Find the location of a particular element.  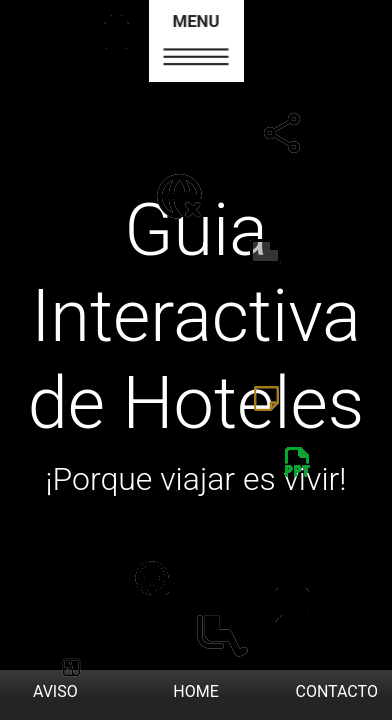

share content with others is located at coordinates (282, 133).